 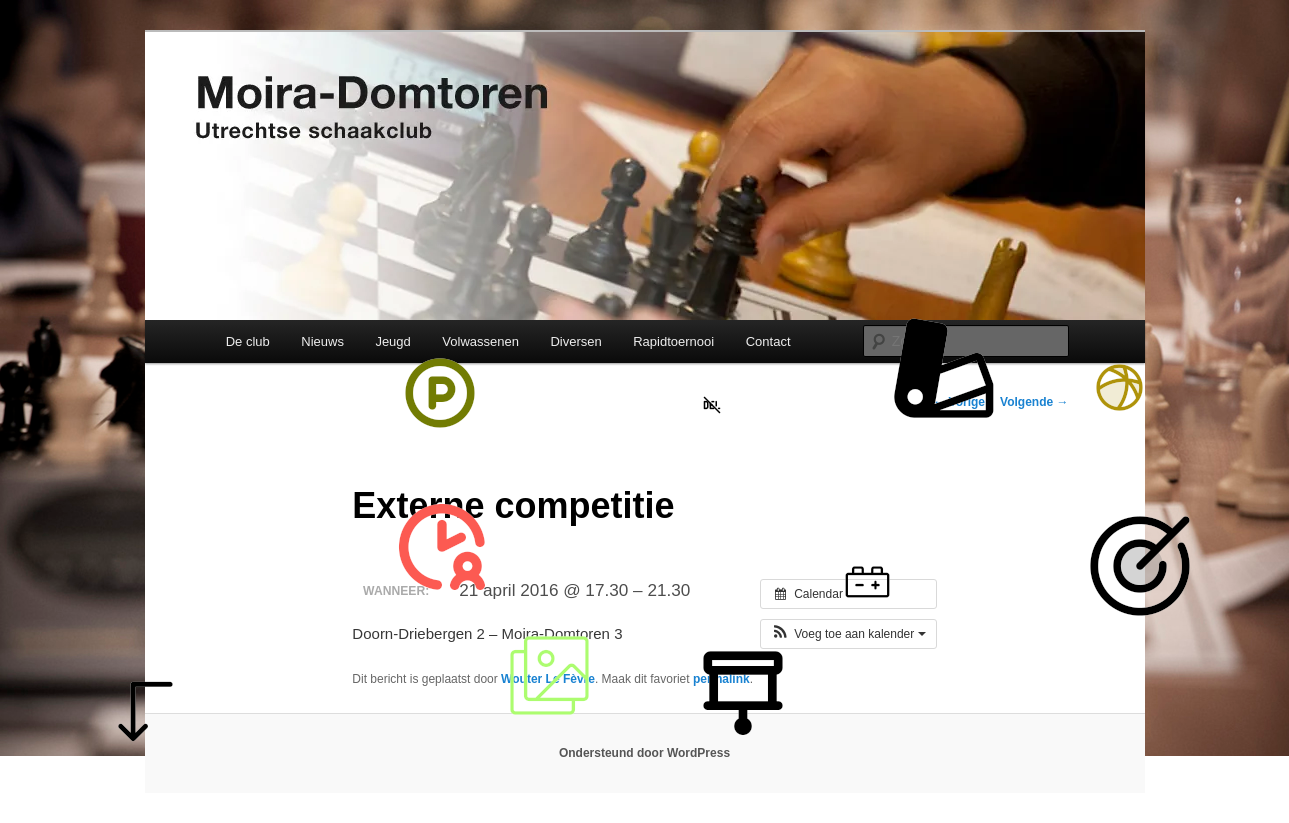 I want to click on set a goal or target, so click(x=1140, y=566).